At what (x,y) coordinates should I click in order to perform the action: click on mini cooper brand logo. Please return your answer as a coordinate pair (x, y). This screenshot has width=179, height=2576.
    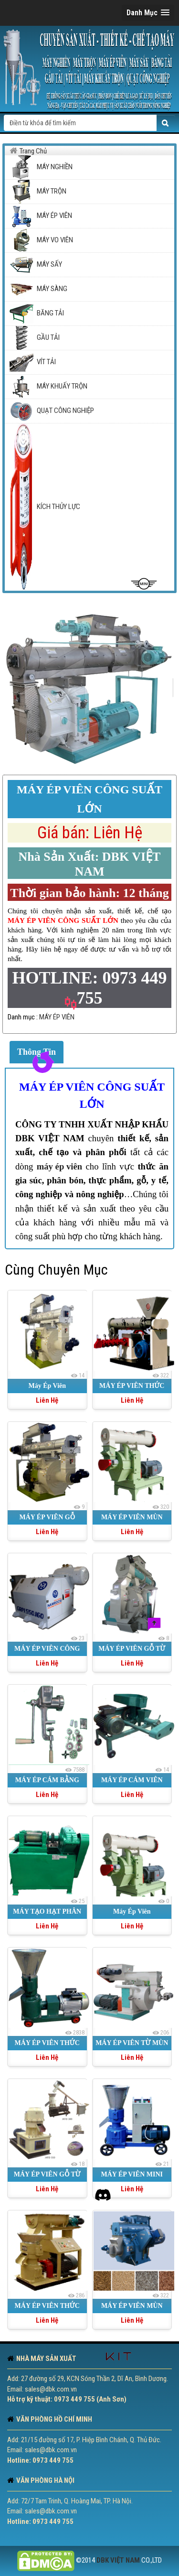
    Looking at the image, I should click on (144, 584).